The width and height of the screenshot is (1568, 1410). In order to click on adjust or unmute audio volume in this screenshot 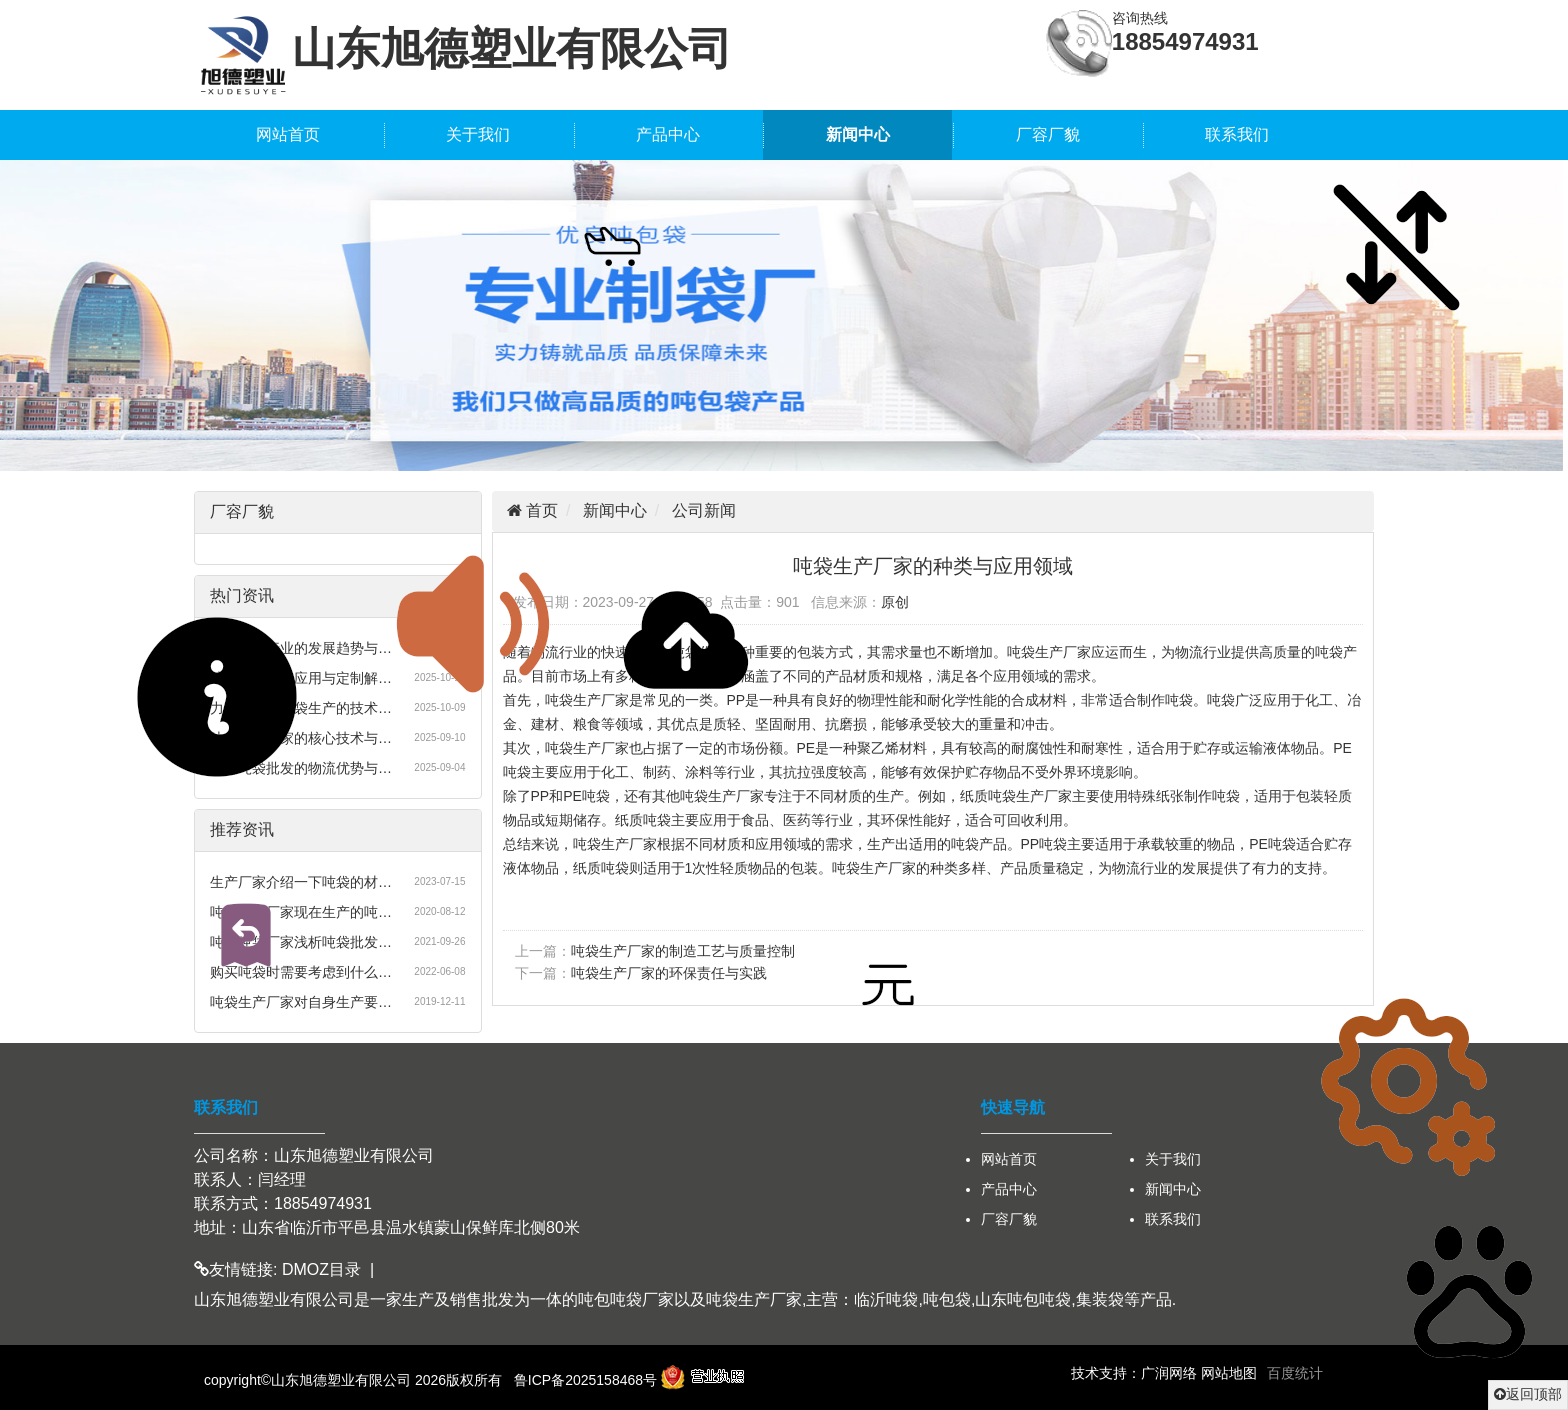, I will do `click(473, 624)`.